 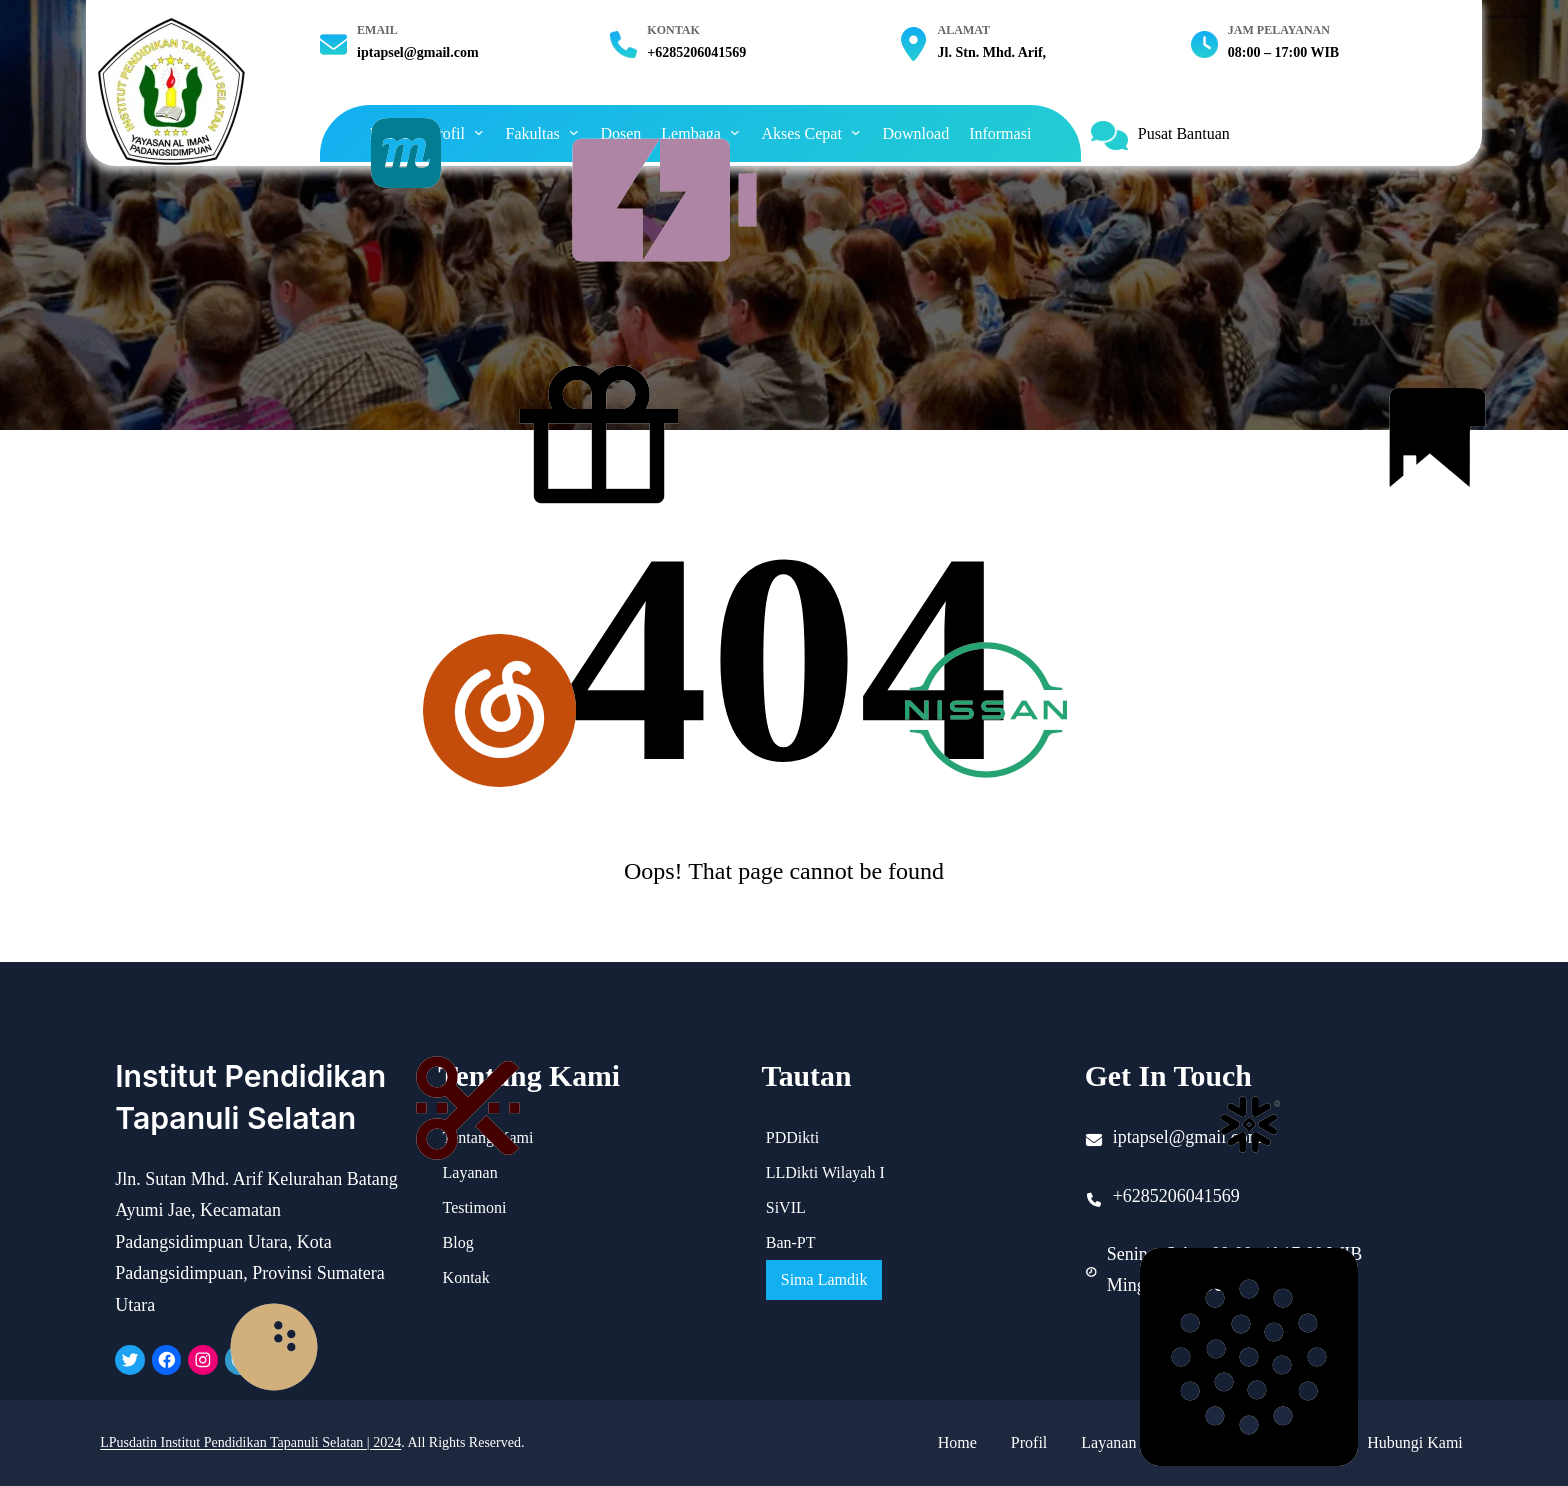 I want to click on open netease cloud music app, so click(x=499, y=710).